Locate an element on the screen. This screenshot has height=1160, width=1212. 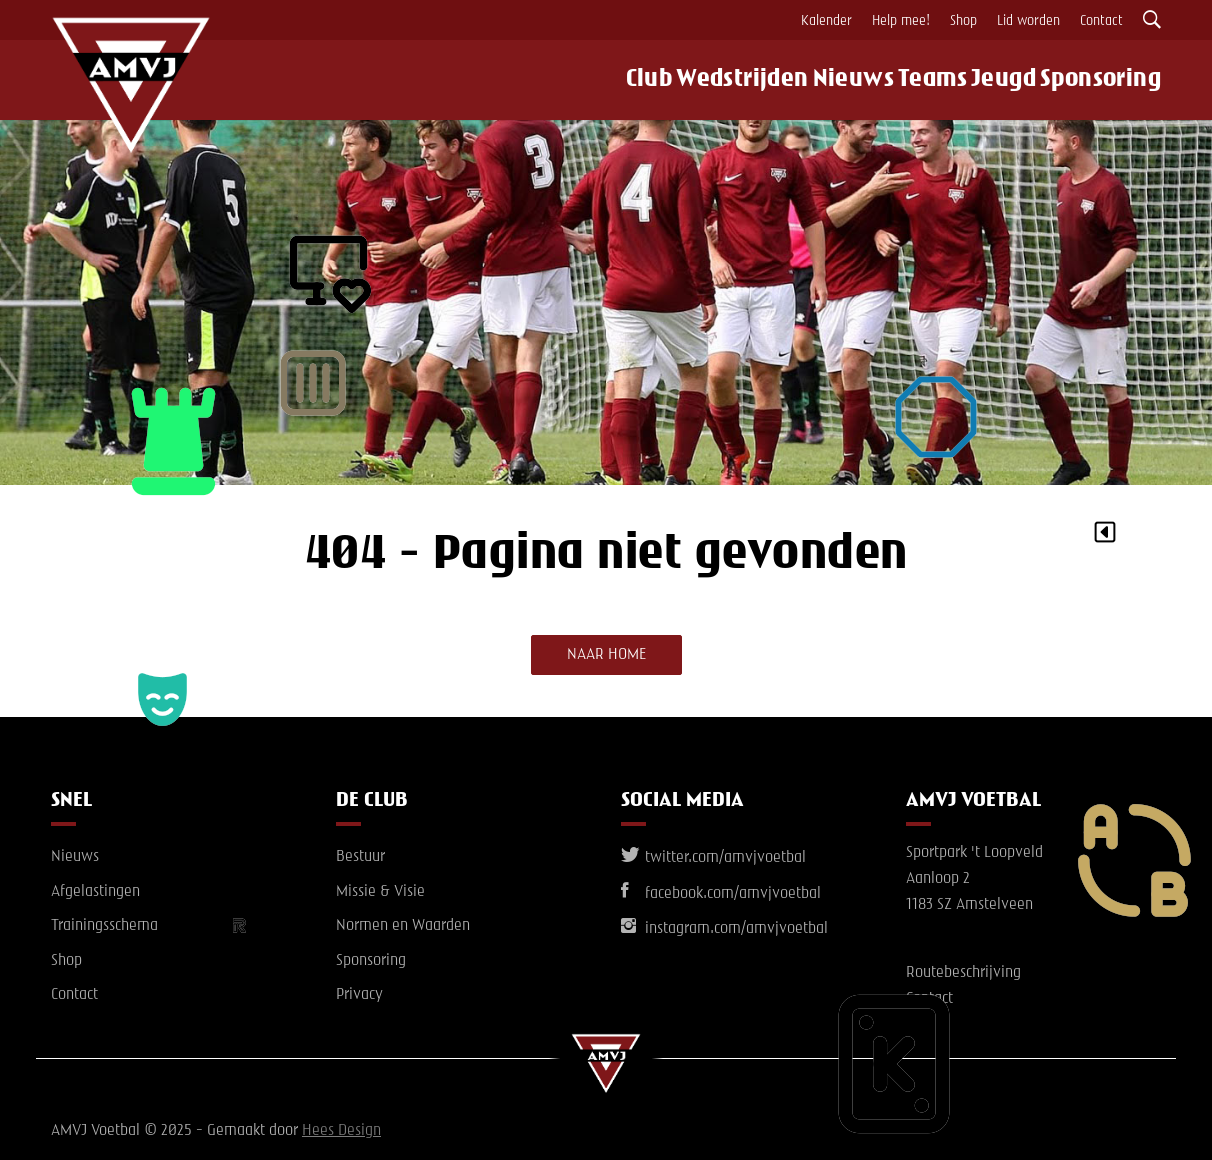
laundry care instruction for drip drying is located at coordinates (313, 383).